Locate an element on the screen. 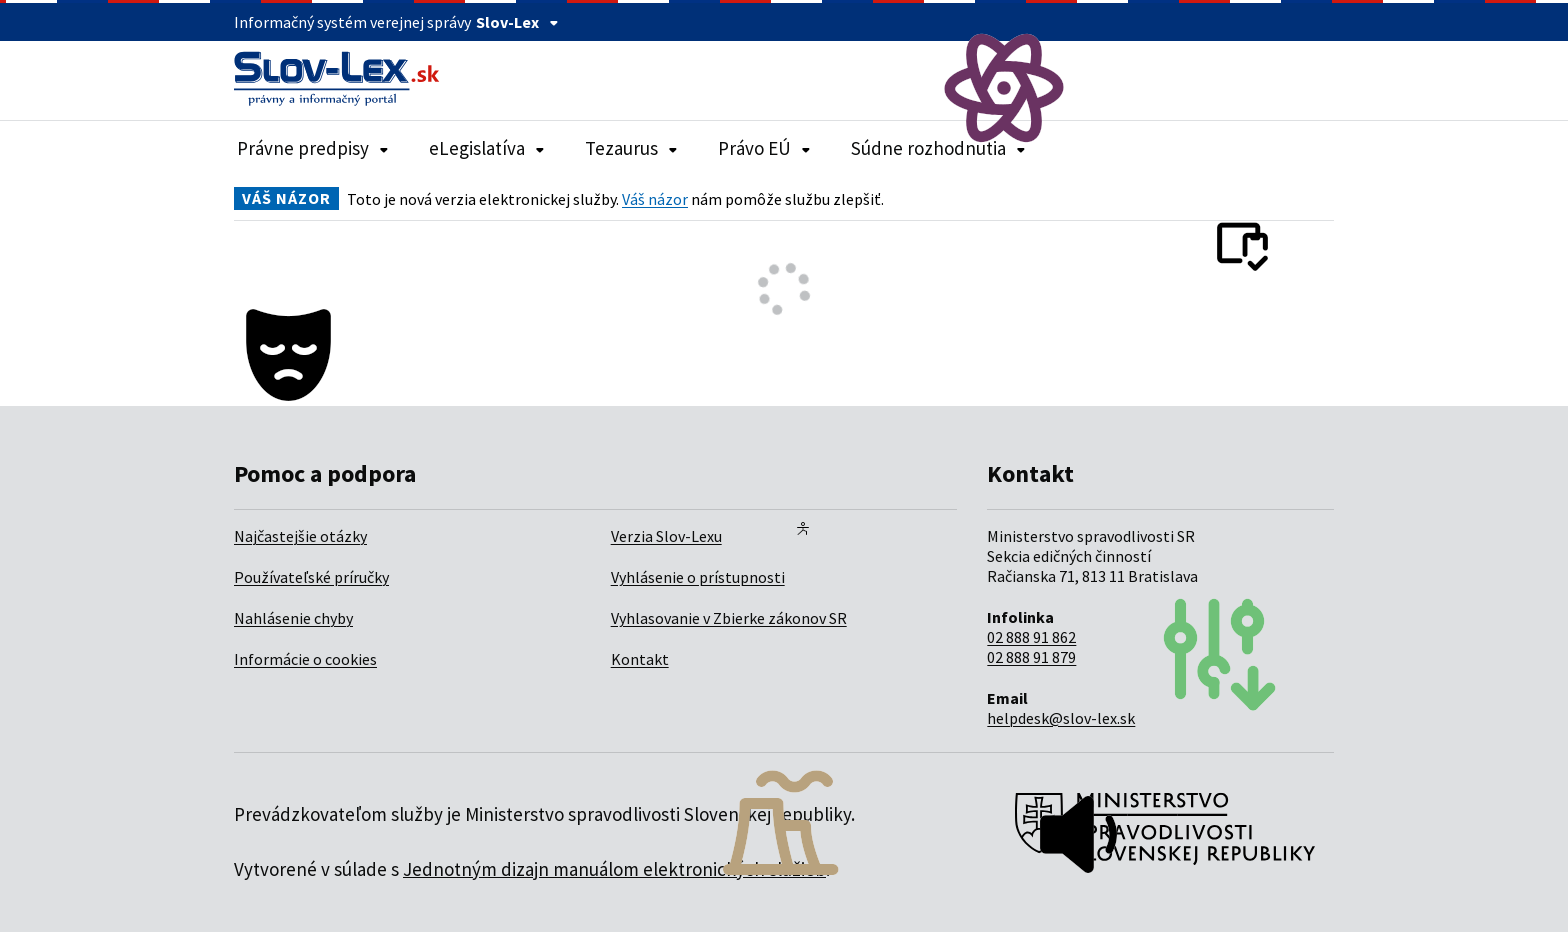 Image resolution: width=1568 pixels, height=932 pixels. devices successfully synced or connected is located at coordinates (1242, 245).